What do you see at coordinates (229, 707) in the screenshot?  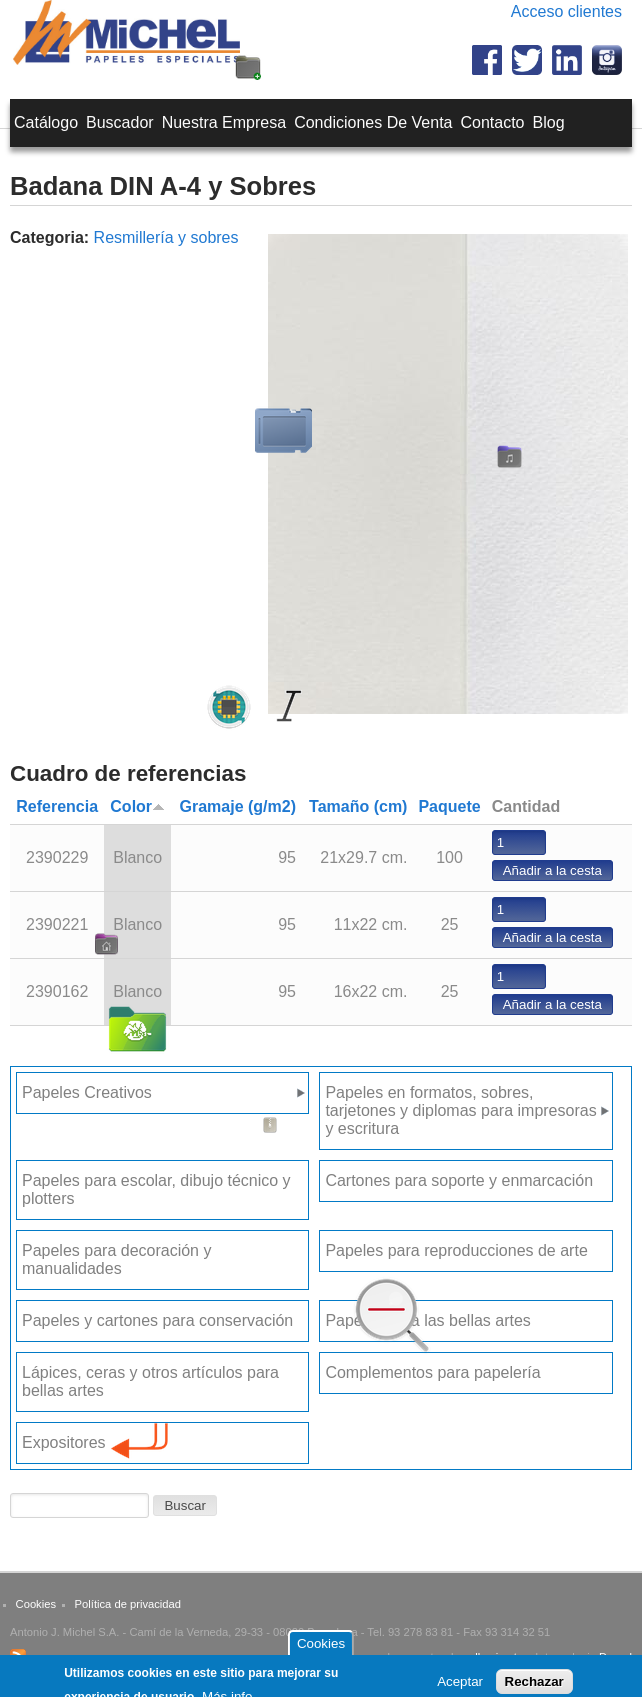 I see `access system driver settings` at bounding box center [229, 707].